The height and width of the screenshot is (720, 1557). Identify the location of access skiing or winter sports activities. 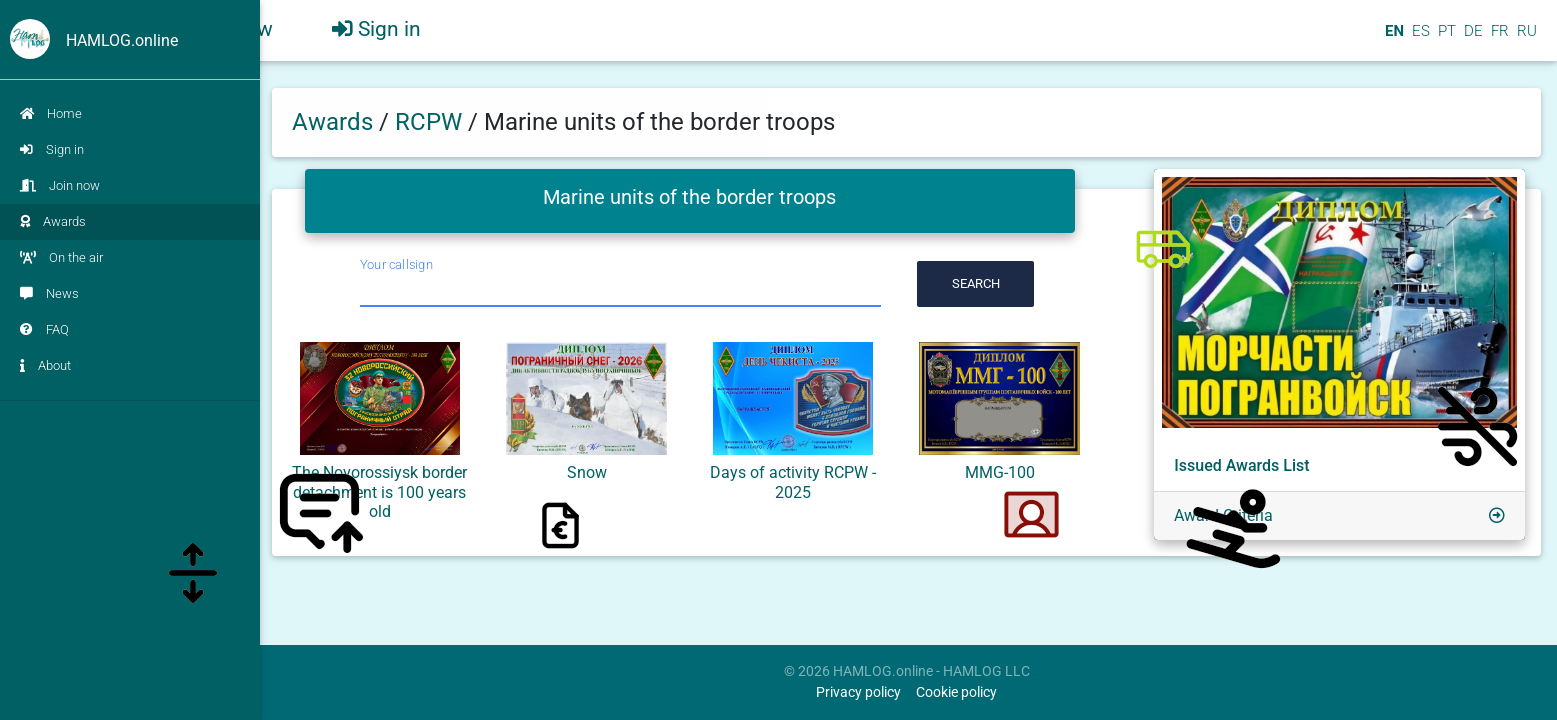
(1233, 529).